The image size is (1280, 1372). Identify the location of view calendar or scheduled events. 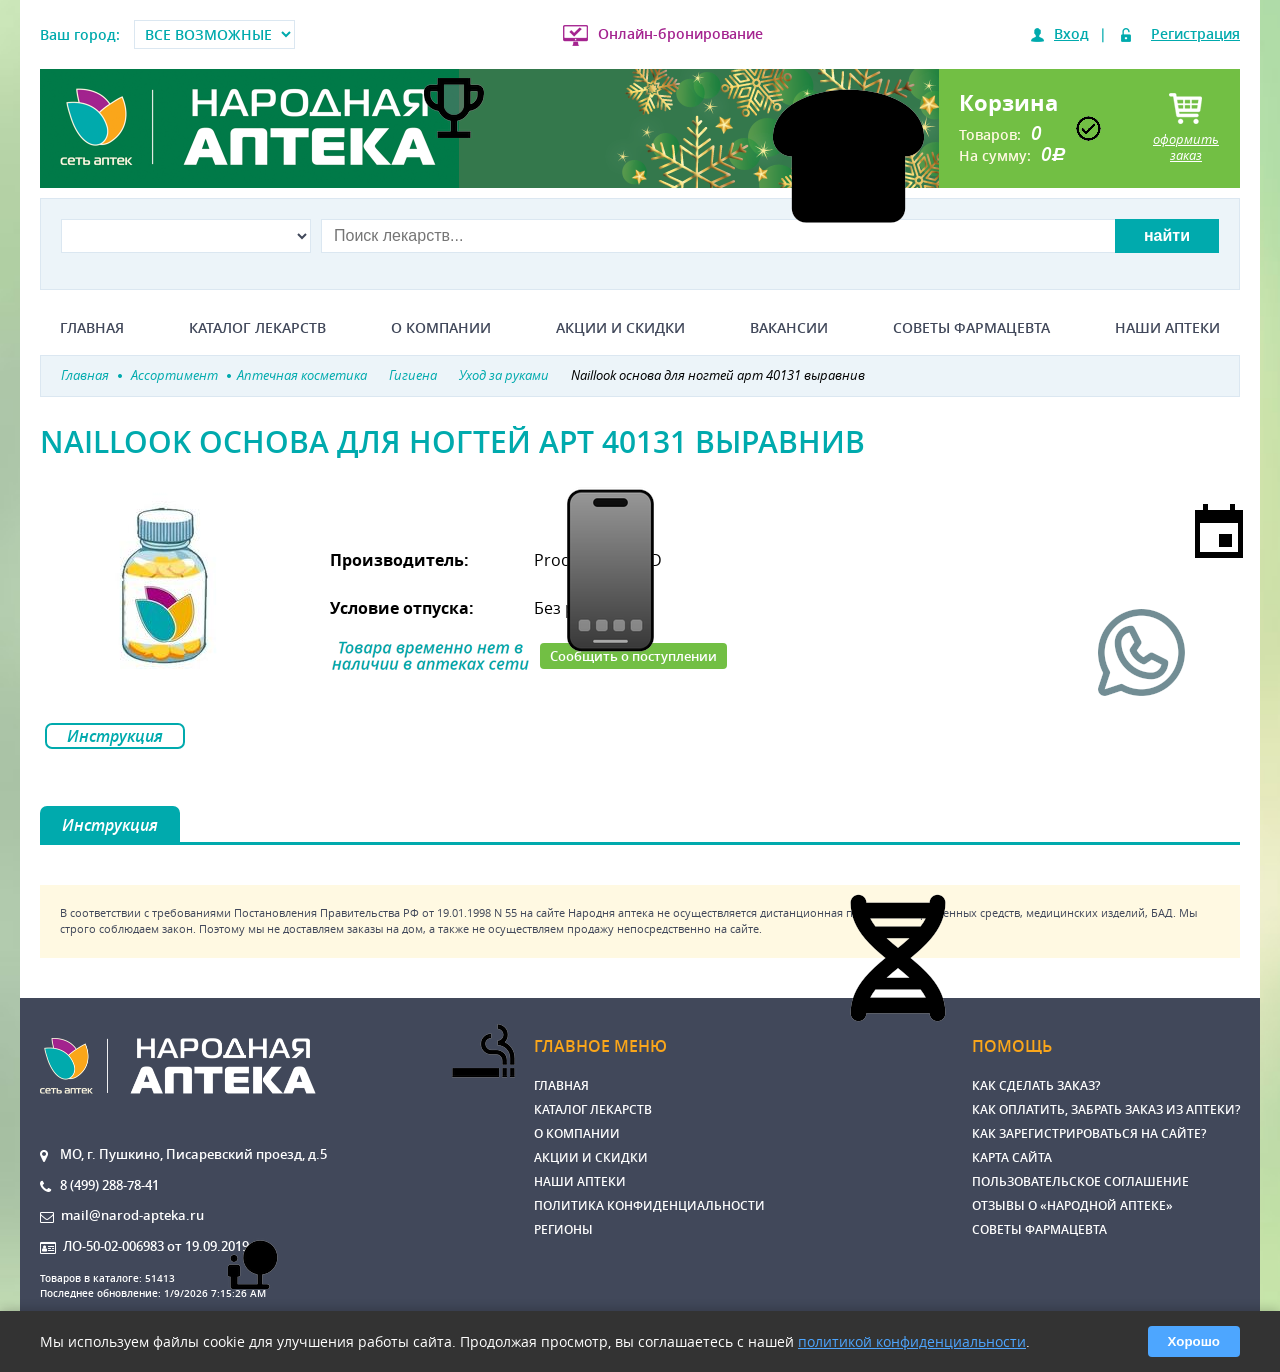
(1219, 531).